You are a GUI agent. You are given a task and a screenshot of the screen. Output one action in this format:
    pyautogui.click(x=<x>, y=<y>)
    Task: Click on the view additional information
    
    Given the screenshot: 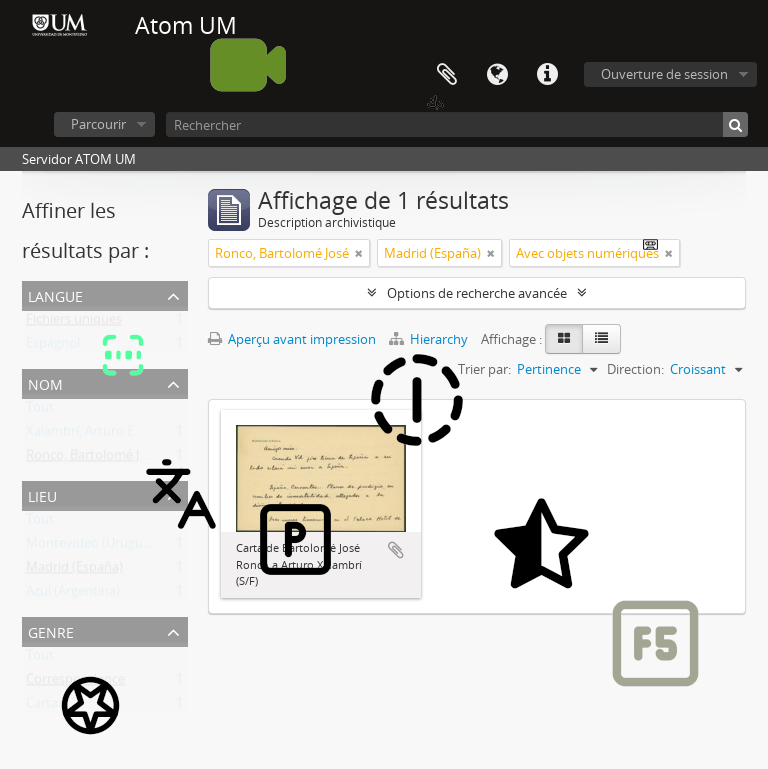 What is the action you would take?
    pyautogui.click(x=417, y=400)
    